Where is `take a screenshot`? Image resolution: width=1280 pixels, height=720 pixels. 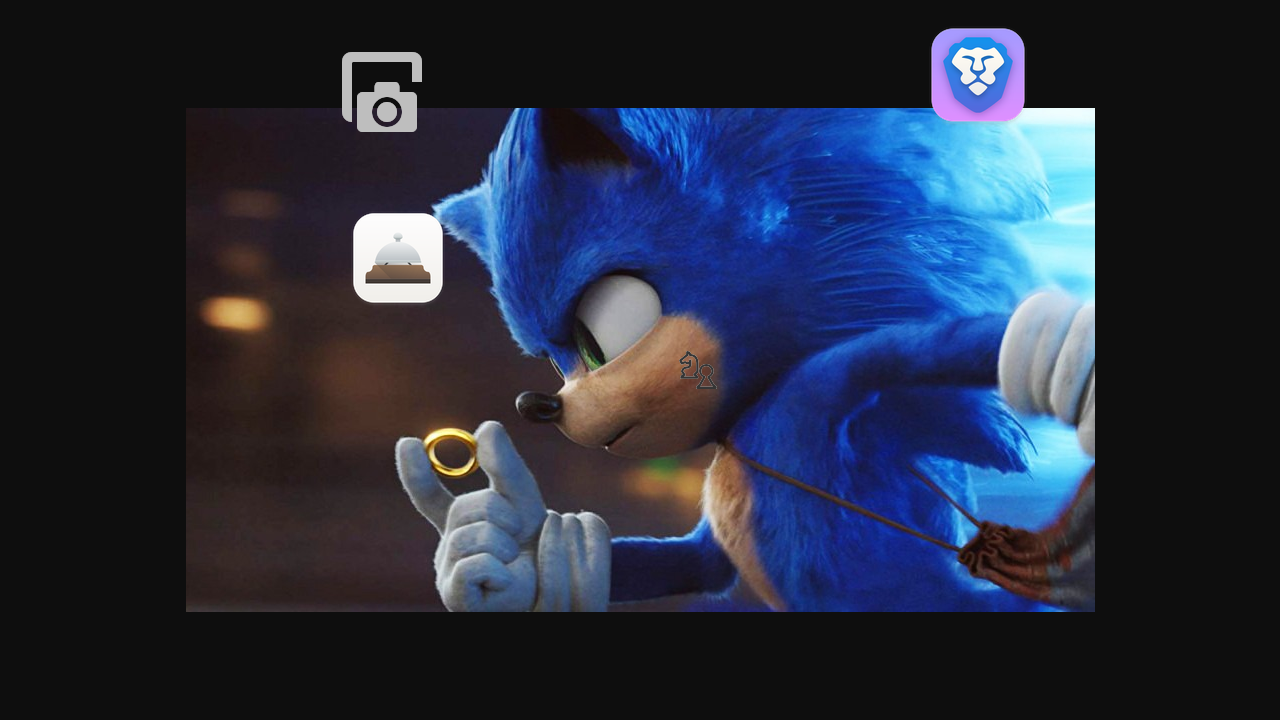 take a screenshot is located at coordinates (382, 92).